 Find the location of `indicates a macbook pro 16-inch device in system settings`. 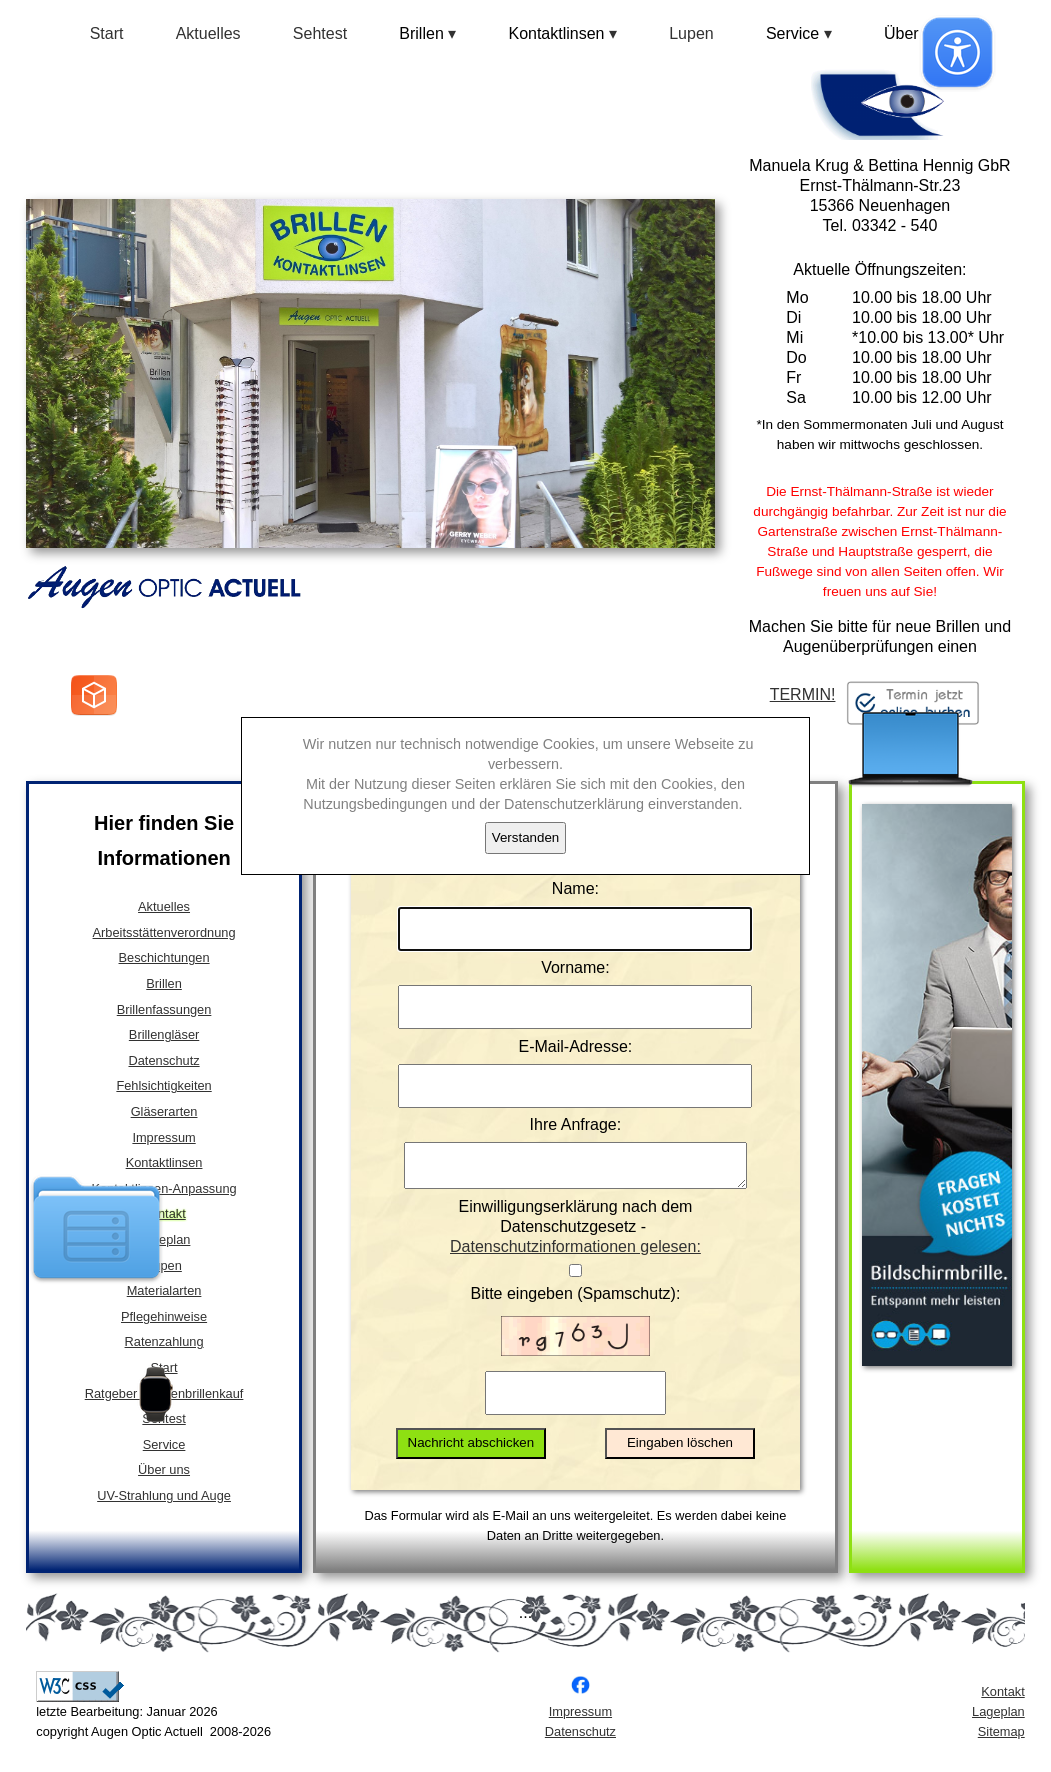

indicates a macbook pro 16-inch device in system settings is located at coordinates (910, 744).